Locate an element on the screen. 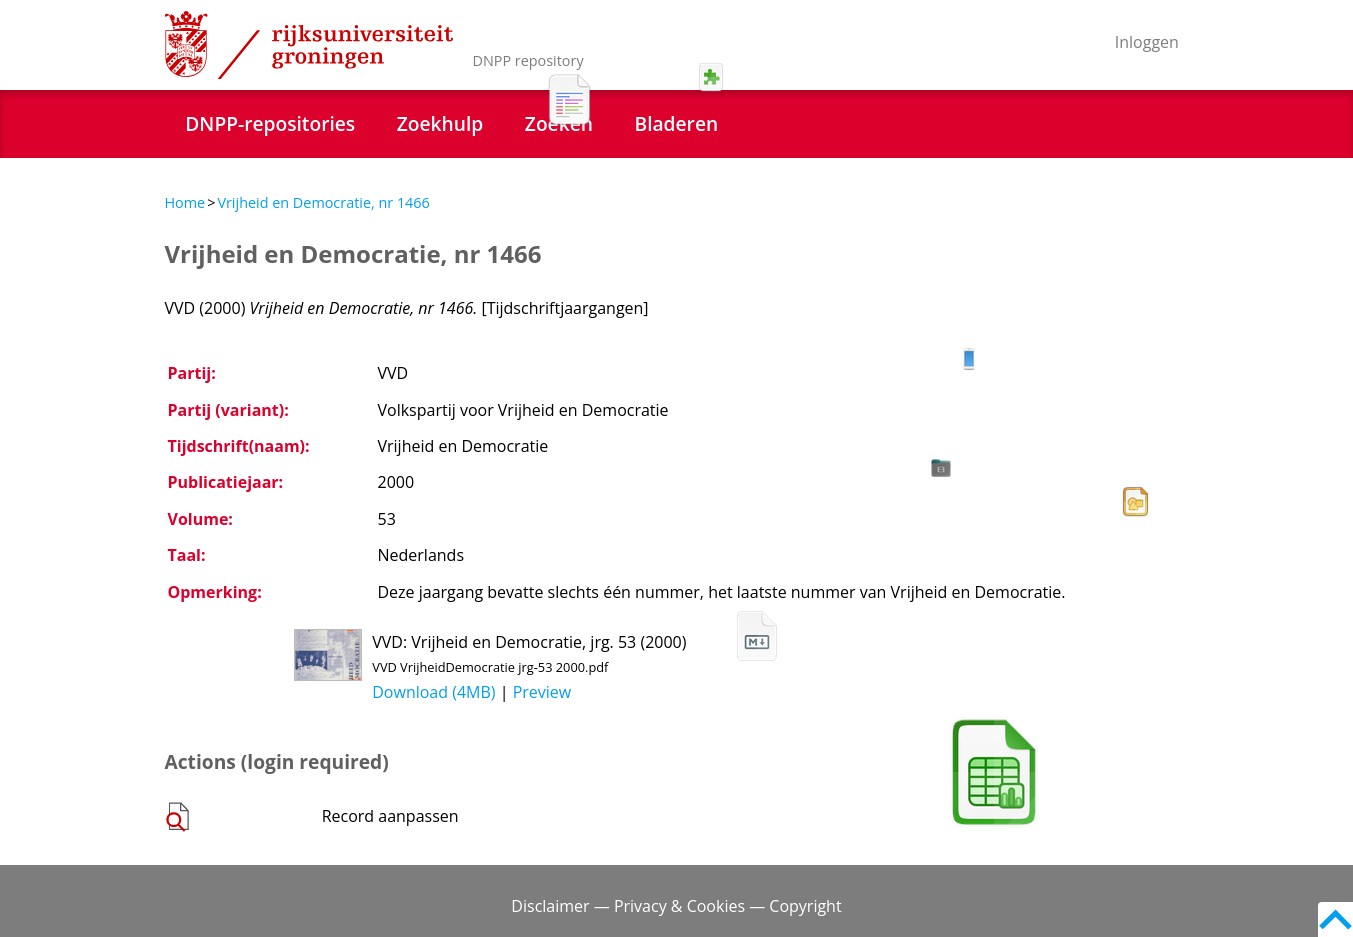  a script or code file is located at coordinates (569, 99).